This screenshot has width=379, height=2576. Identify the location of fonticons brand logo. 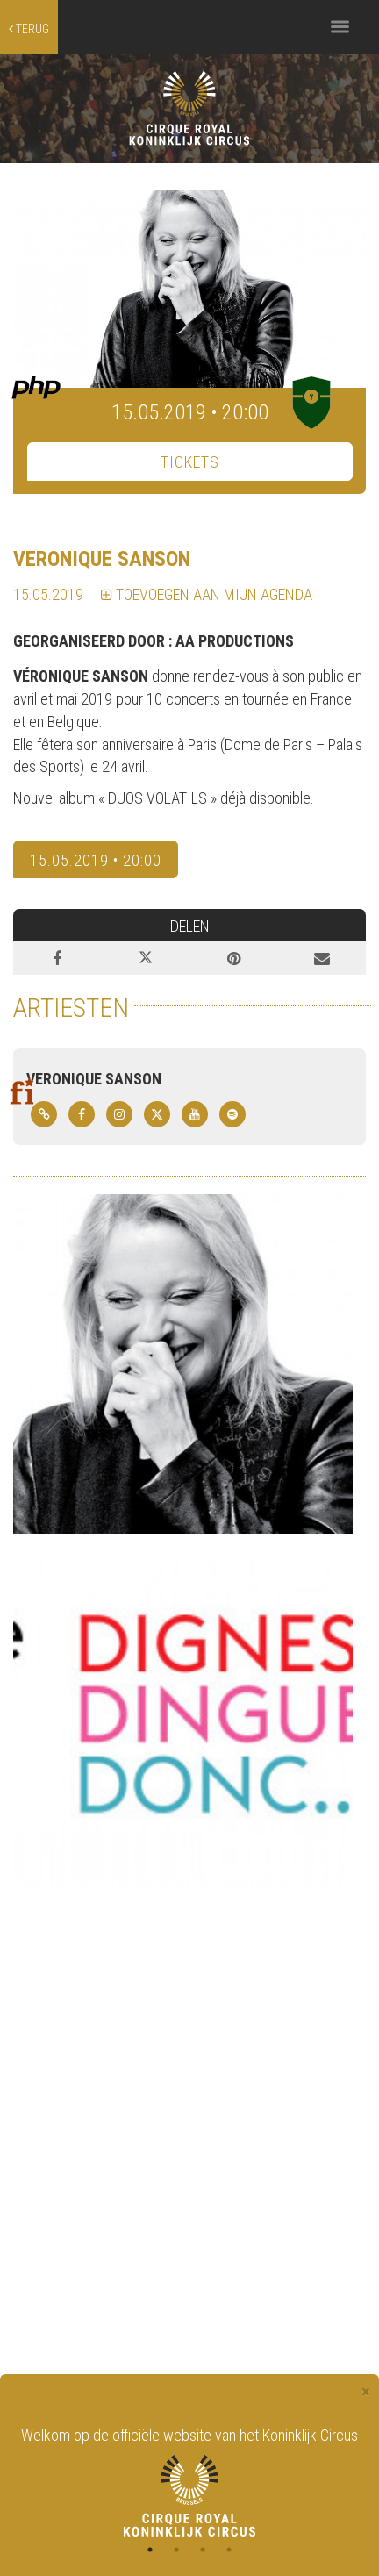
(22, 1091).